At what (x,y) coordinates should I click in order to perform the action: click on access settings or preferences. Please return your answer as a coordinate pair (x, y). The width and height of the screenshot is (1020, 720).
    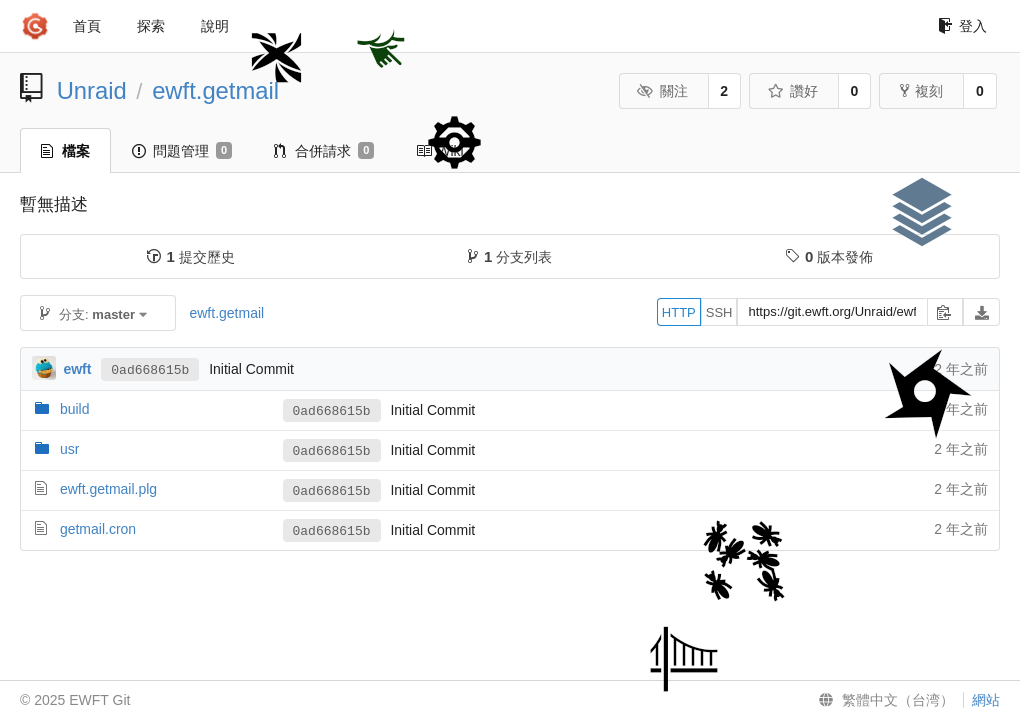
    Looking at the image, I should click on (454, 142).